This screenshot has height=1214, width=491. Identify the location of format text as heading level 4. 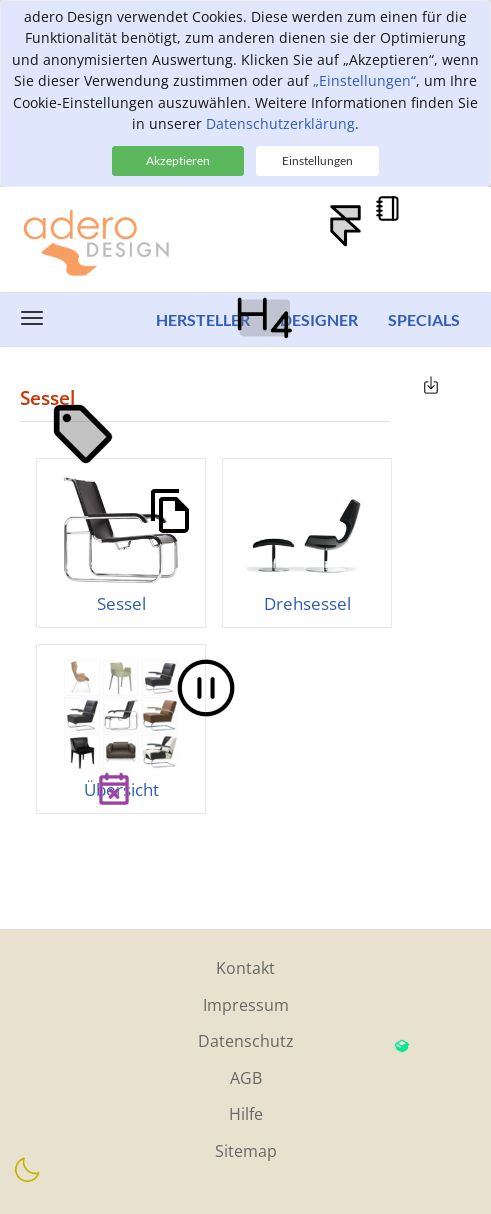
(261, 317).